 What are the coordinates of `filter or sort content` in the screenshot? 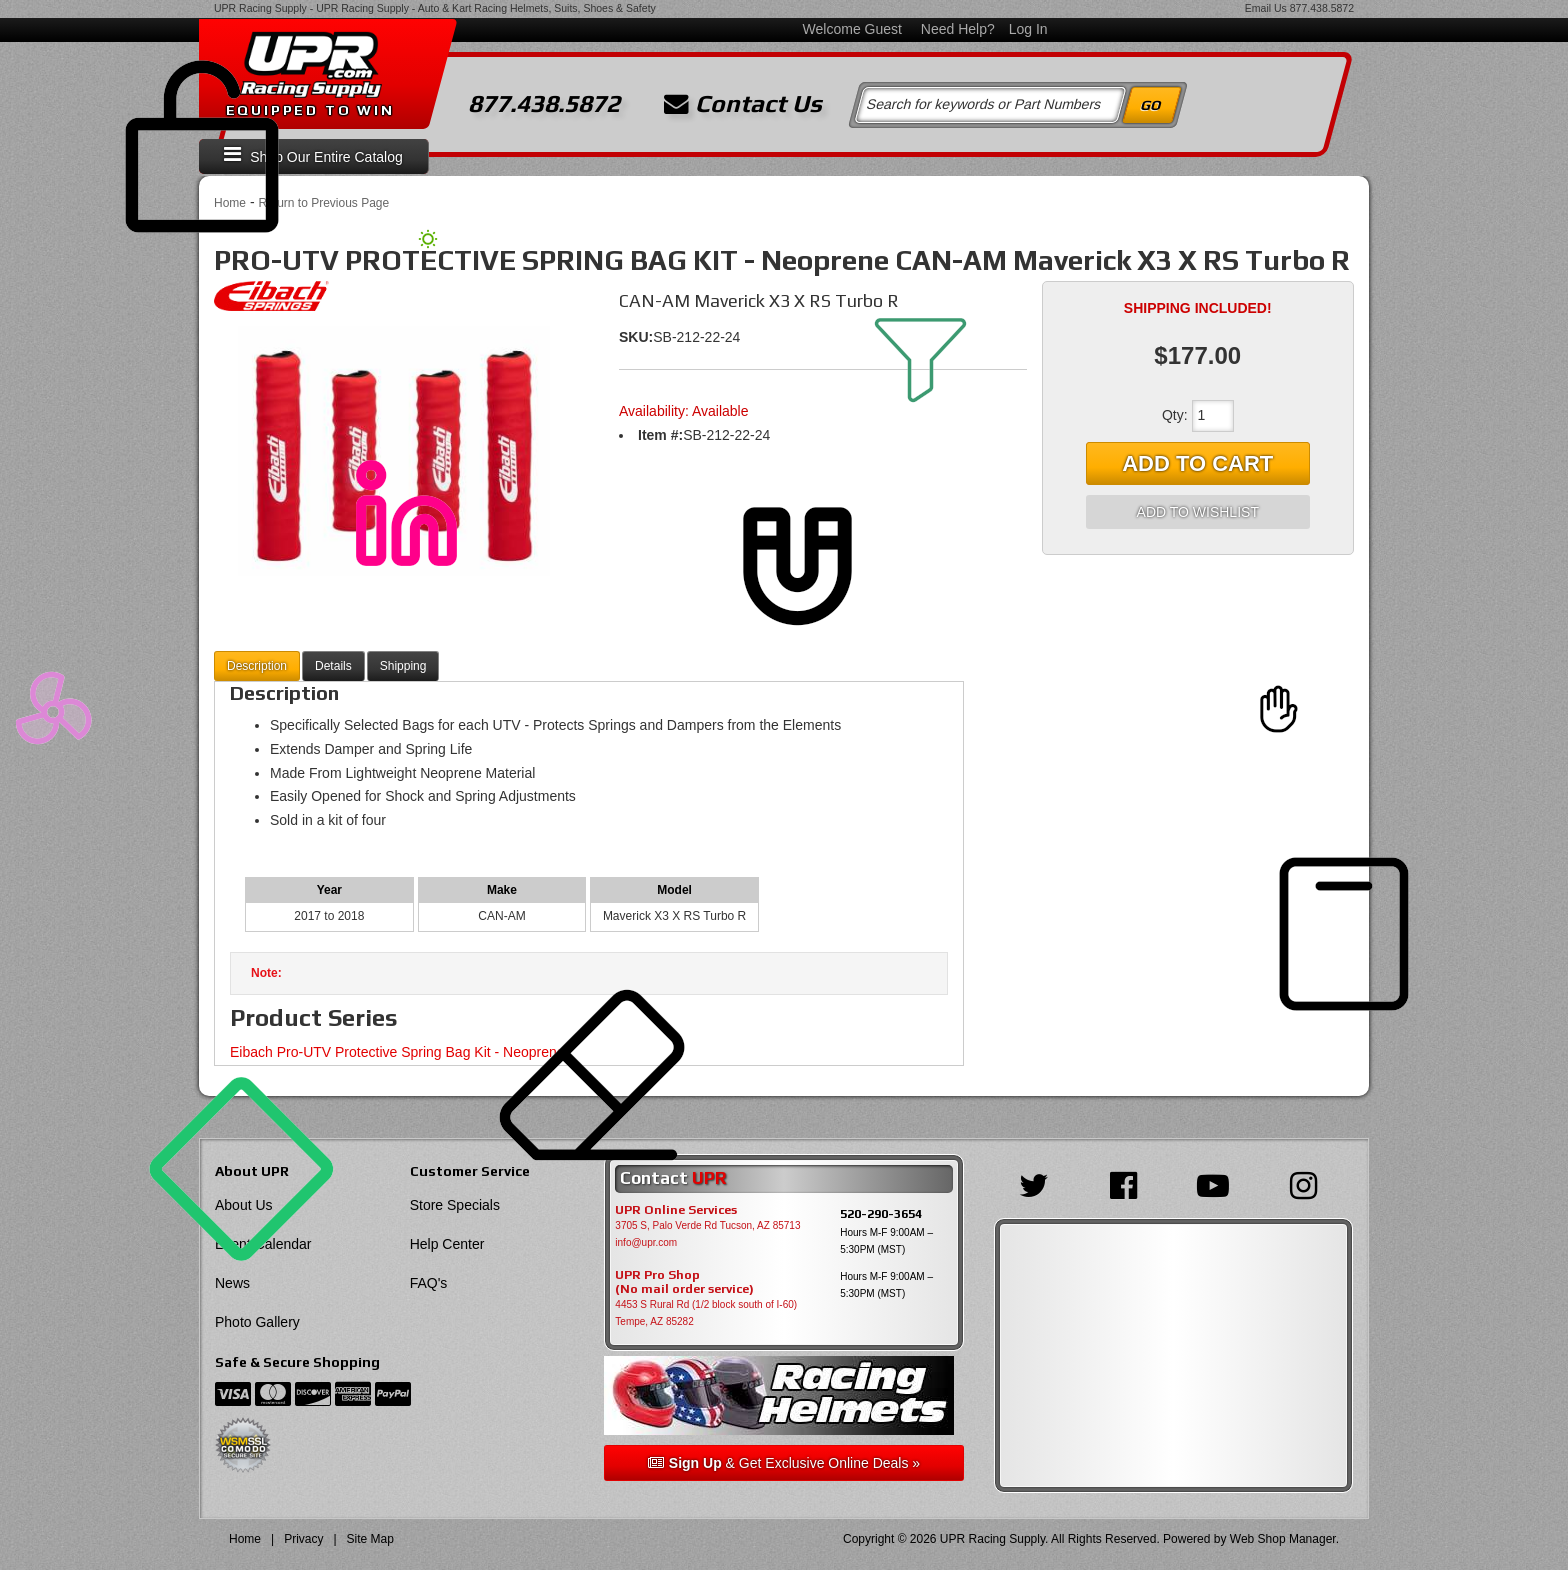 It's located at (920, 356).